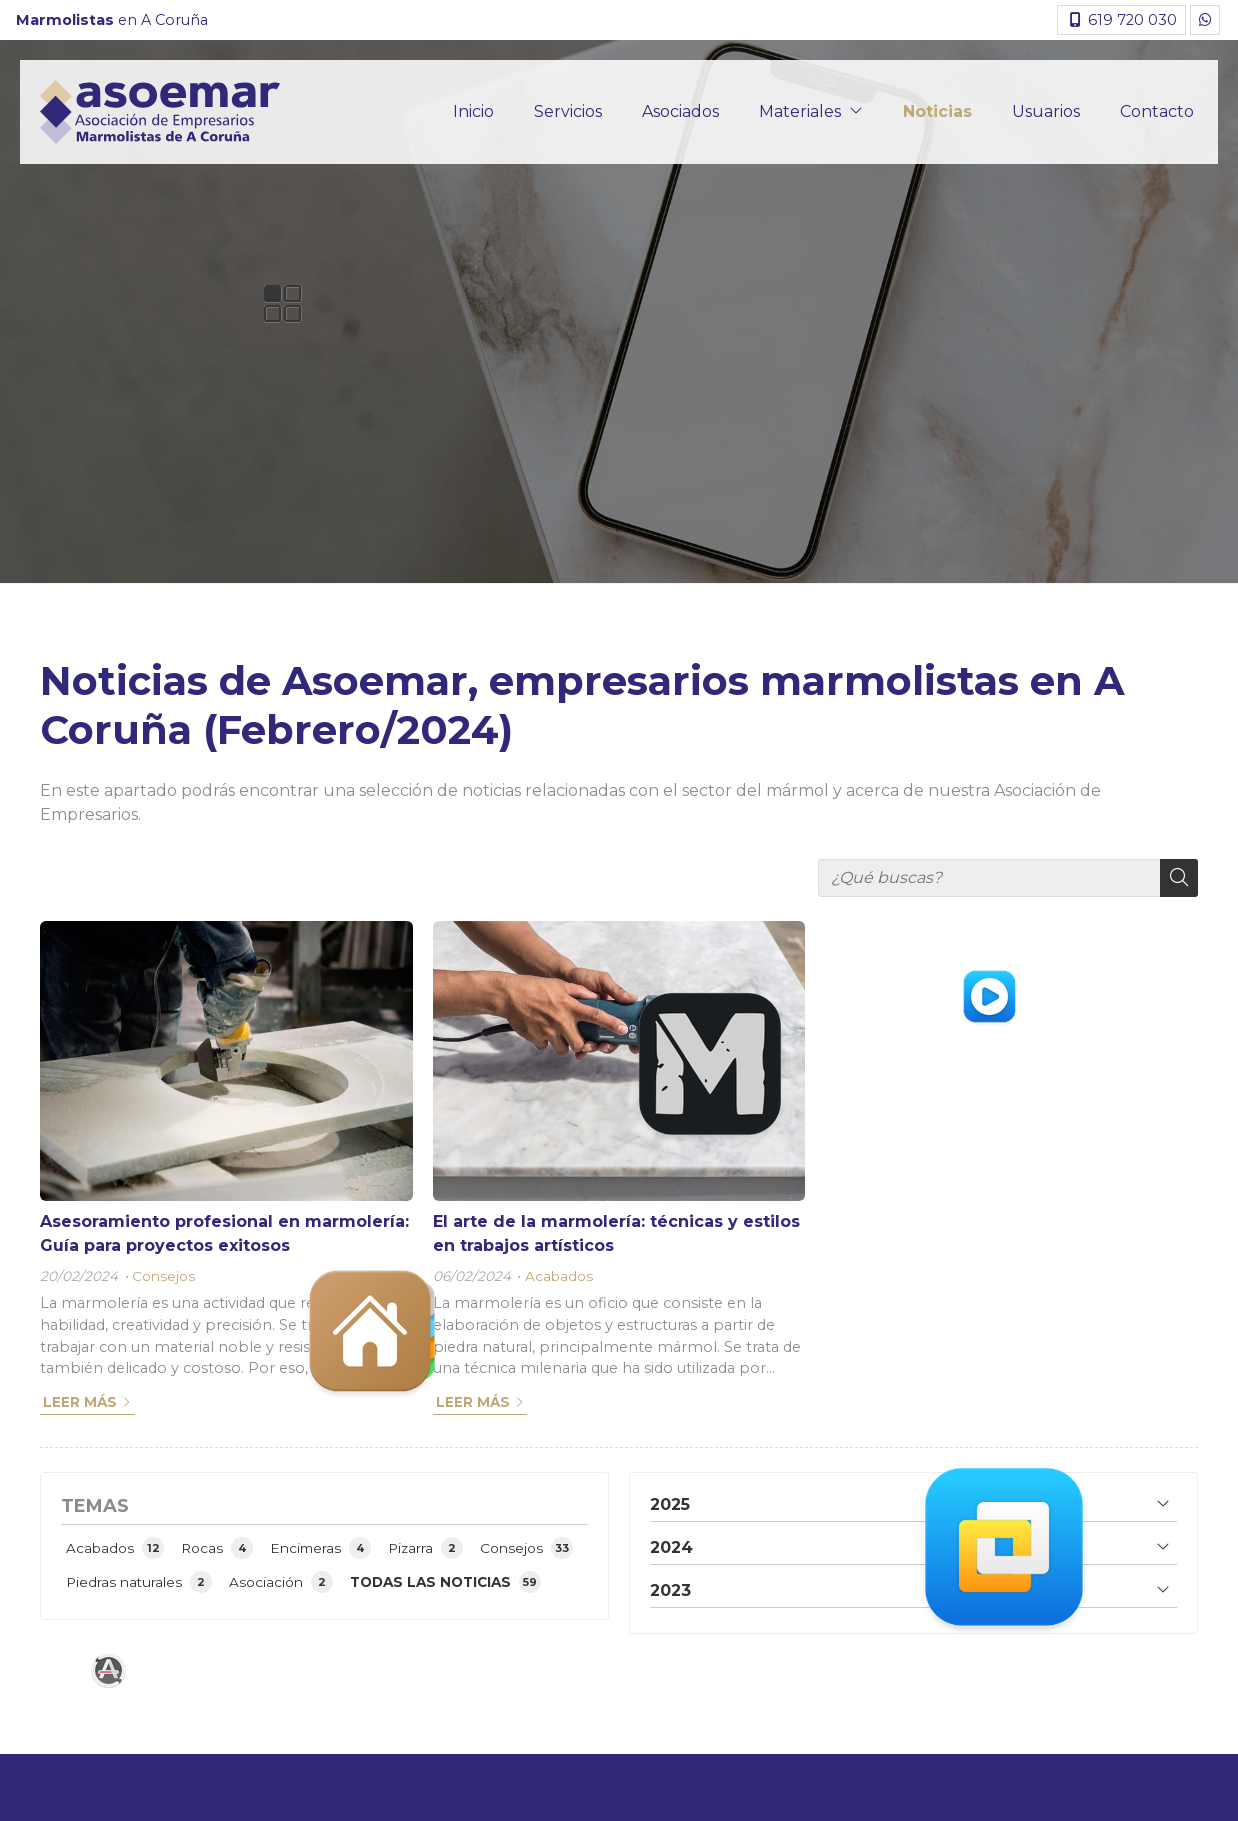  What do you see at coordinates (370, 1331) in the screenshot?
I see `open homebank personal finance app` at bounding box center [370, 1331].